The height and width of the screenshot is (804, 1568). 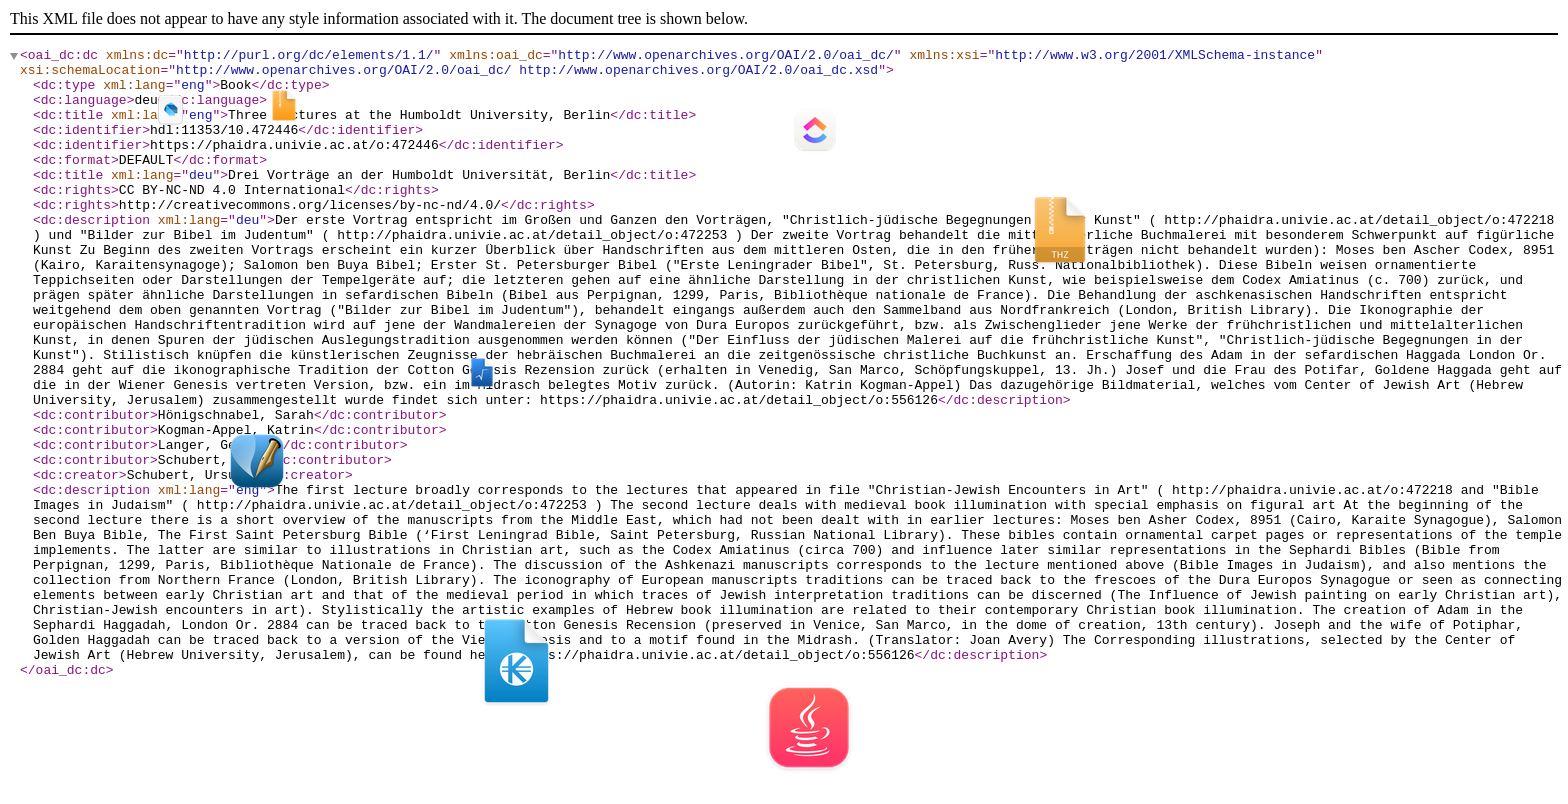 I want to click on a root data file or scientific dataset document, so click(x=482, y=373).